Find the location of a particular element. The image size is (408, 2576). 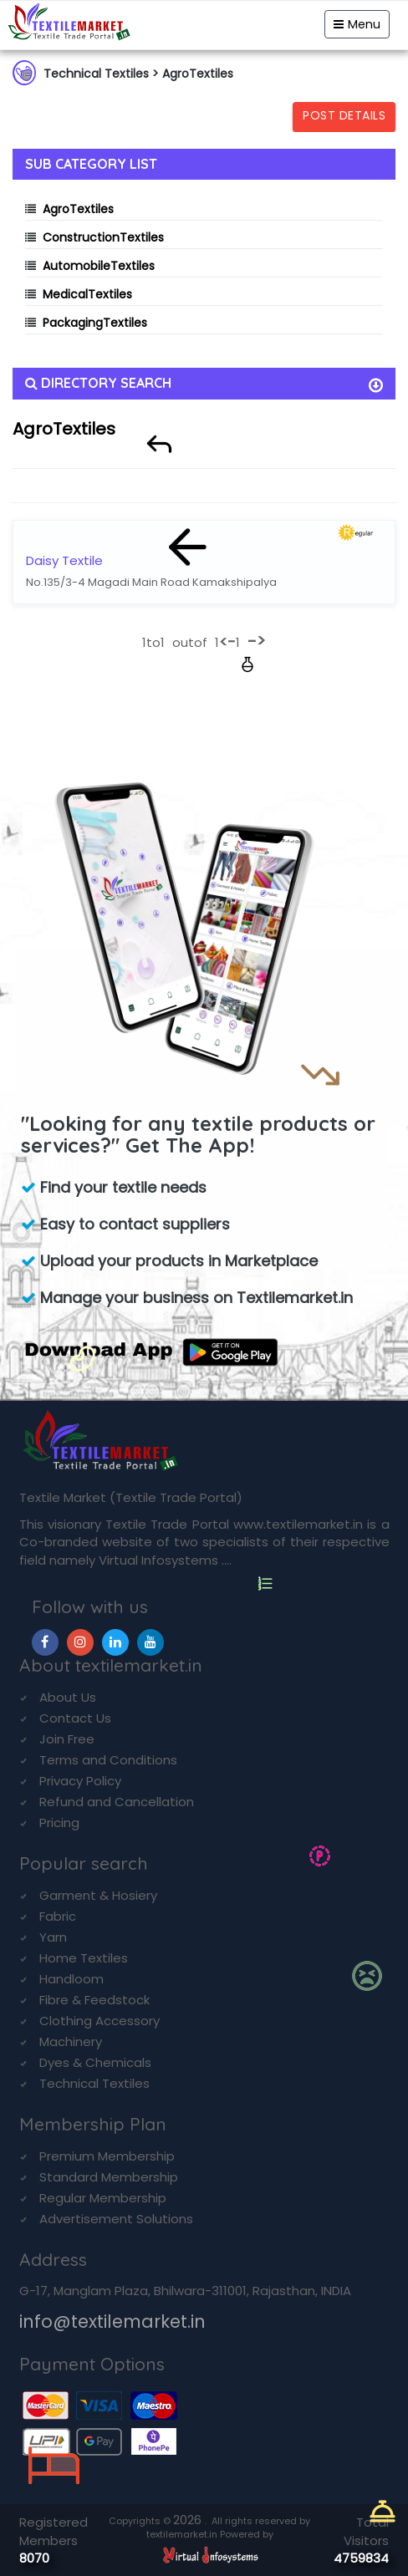

indicates bean or legume ingredient is located at coordinates (82, 1358).